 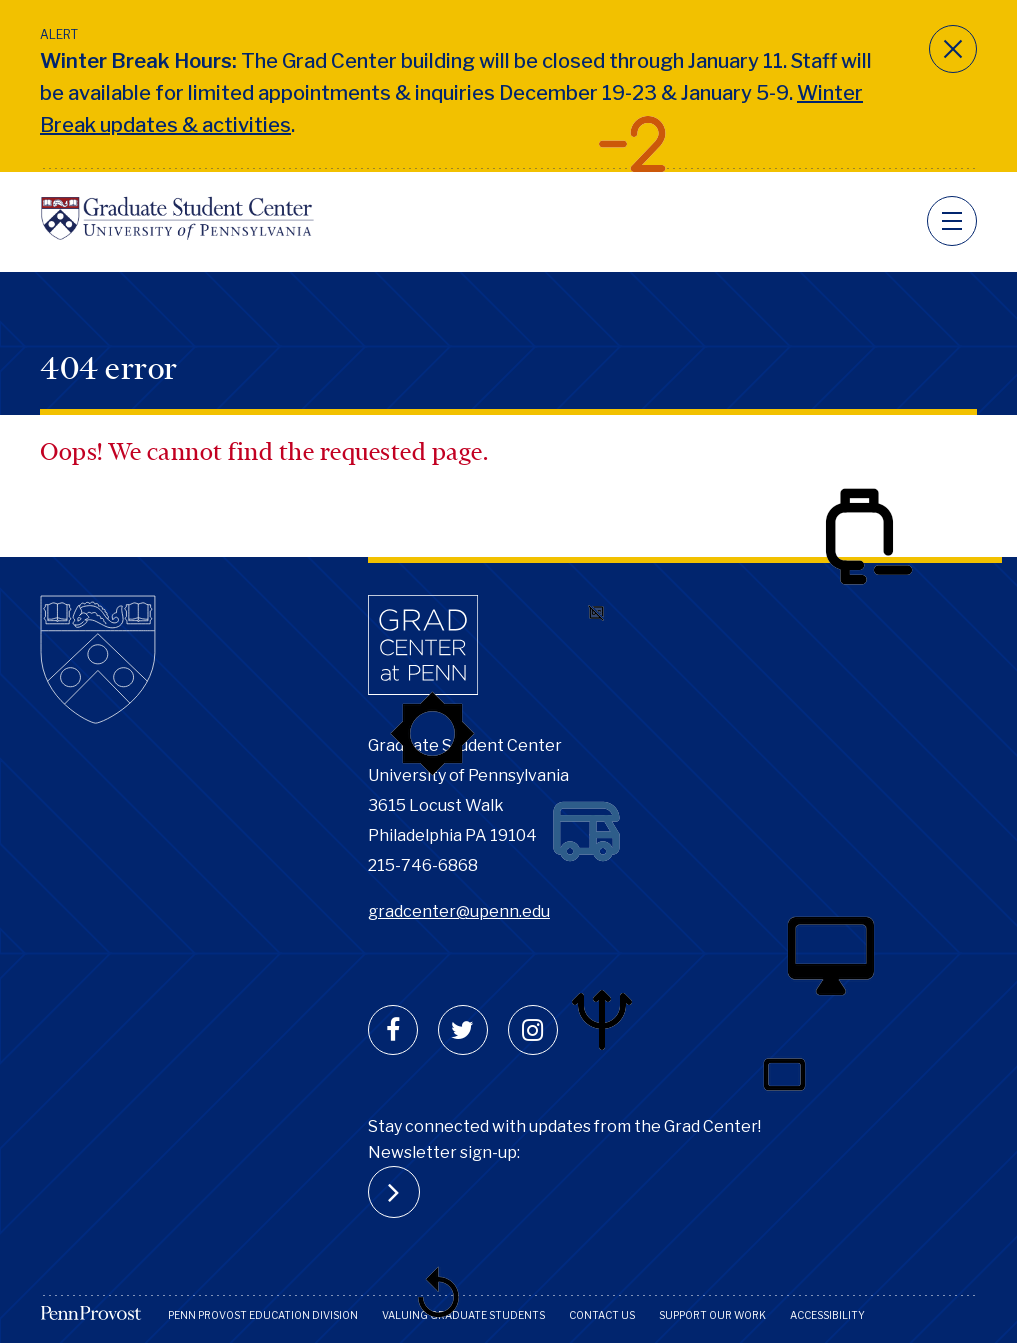 What do you see at coordinates (596, 612) in the screenshot?
I see `closed captions are disabled` at bounding box center [596, 612].